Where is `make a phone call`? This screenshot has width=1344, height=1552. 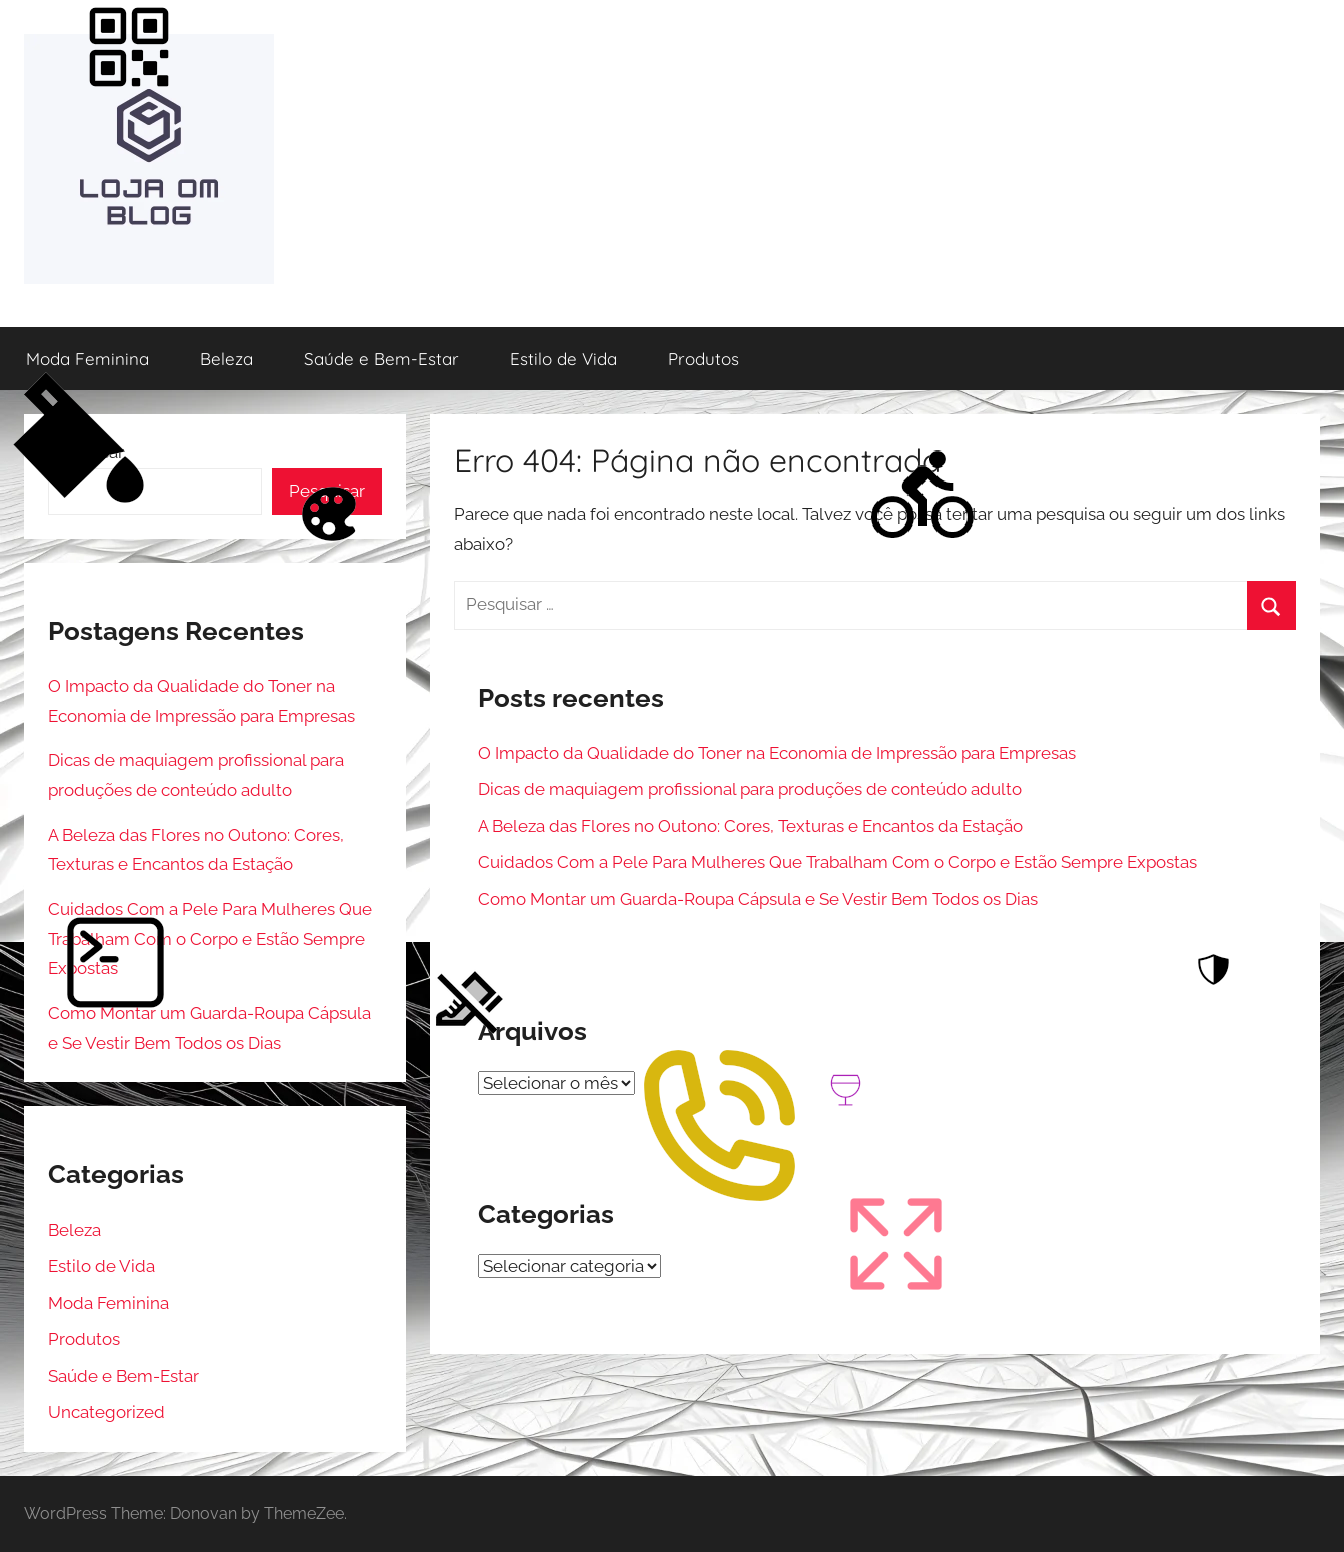 make a phone call is located at coordinates (719, 1125).